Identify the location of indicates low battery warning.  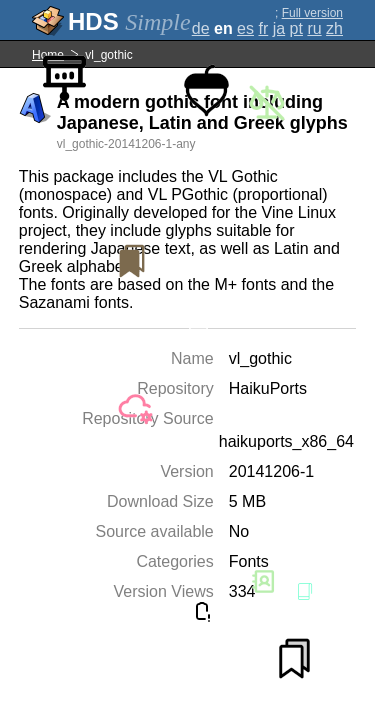
(202, 611).